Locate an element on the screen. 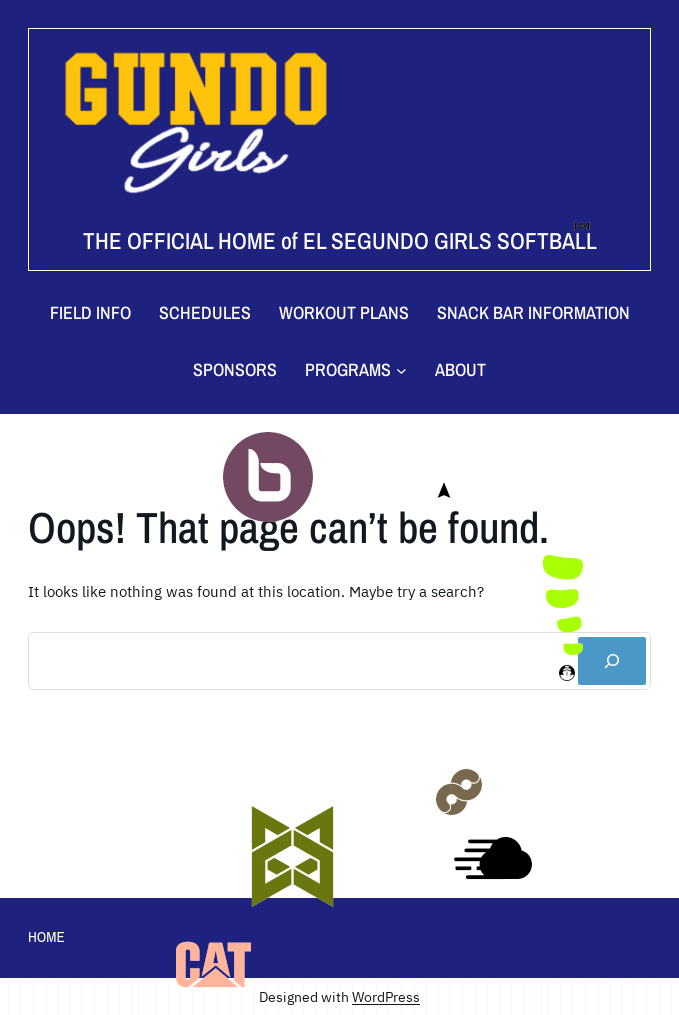 The width and height of the screenshot is (679, 1015). radar app logo is located at coordinates (444, 490).